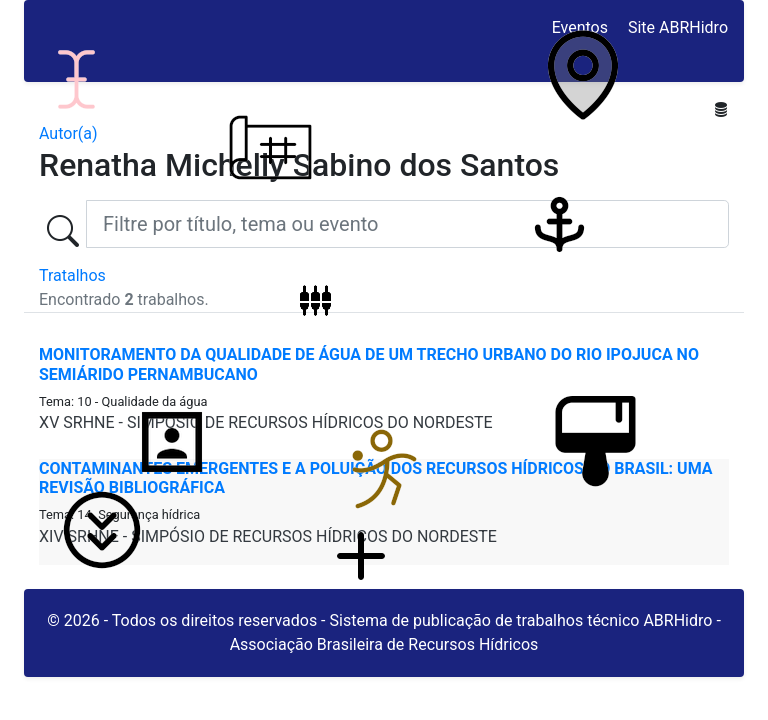  Describe the element at coordinates (102, 530) in the screenshot. I see `expand all content below` at that location.